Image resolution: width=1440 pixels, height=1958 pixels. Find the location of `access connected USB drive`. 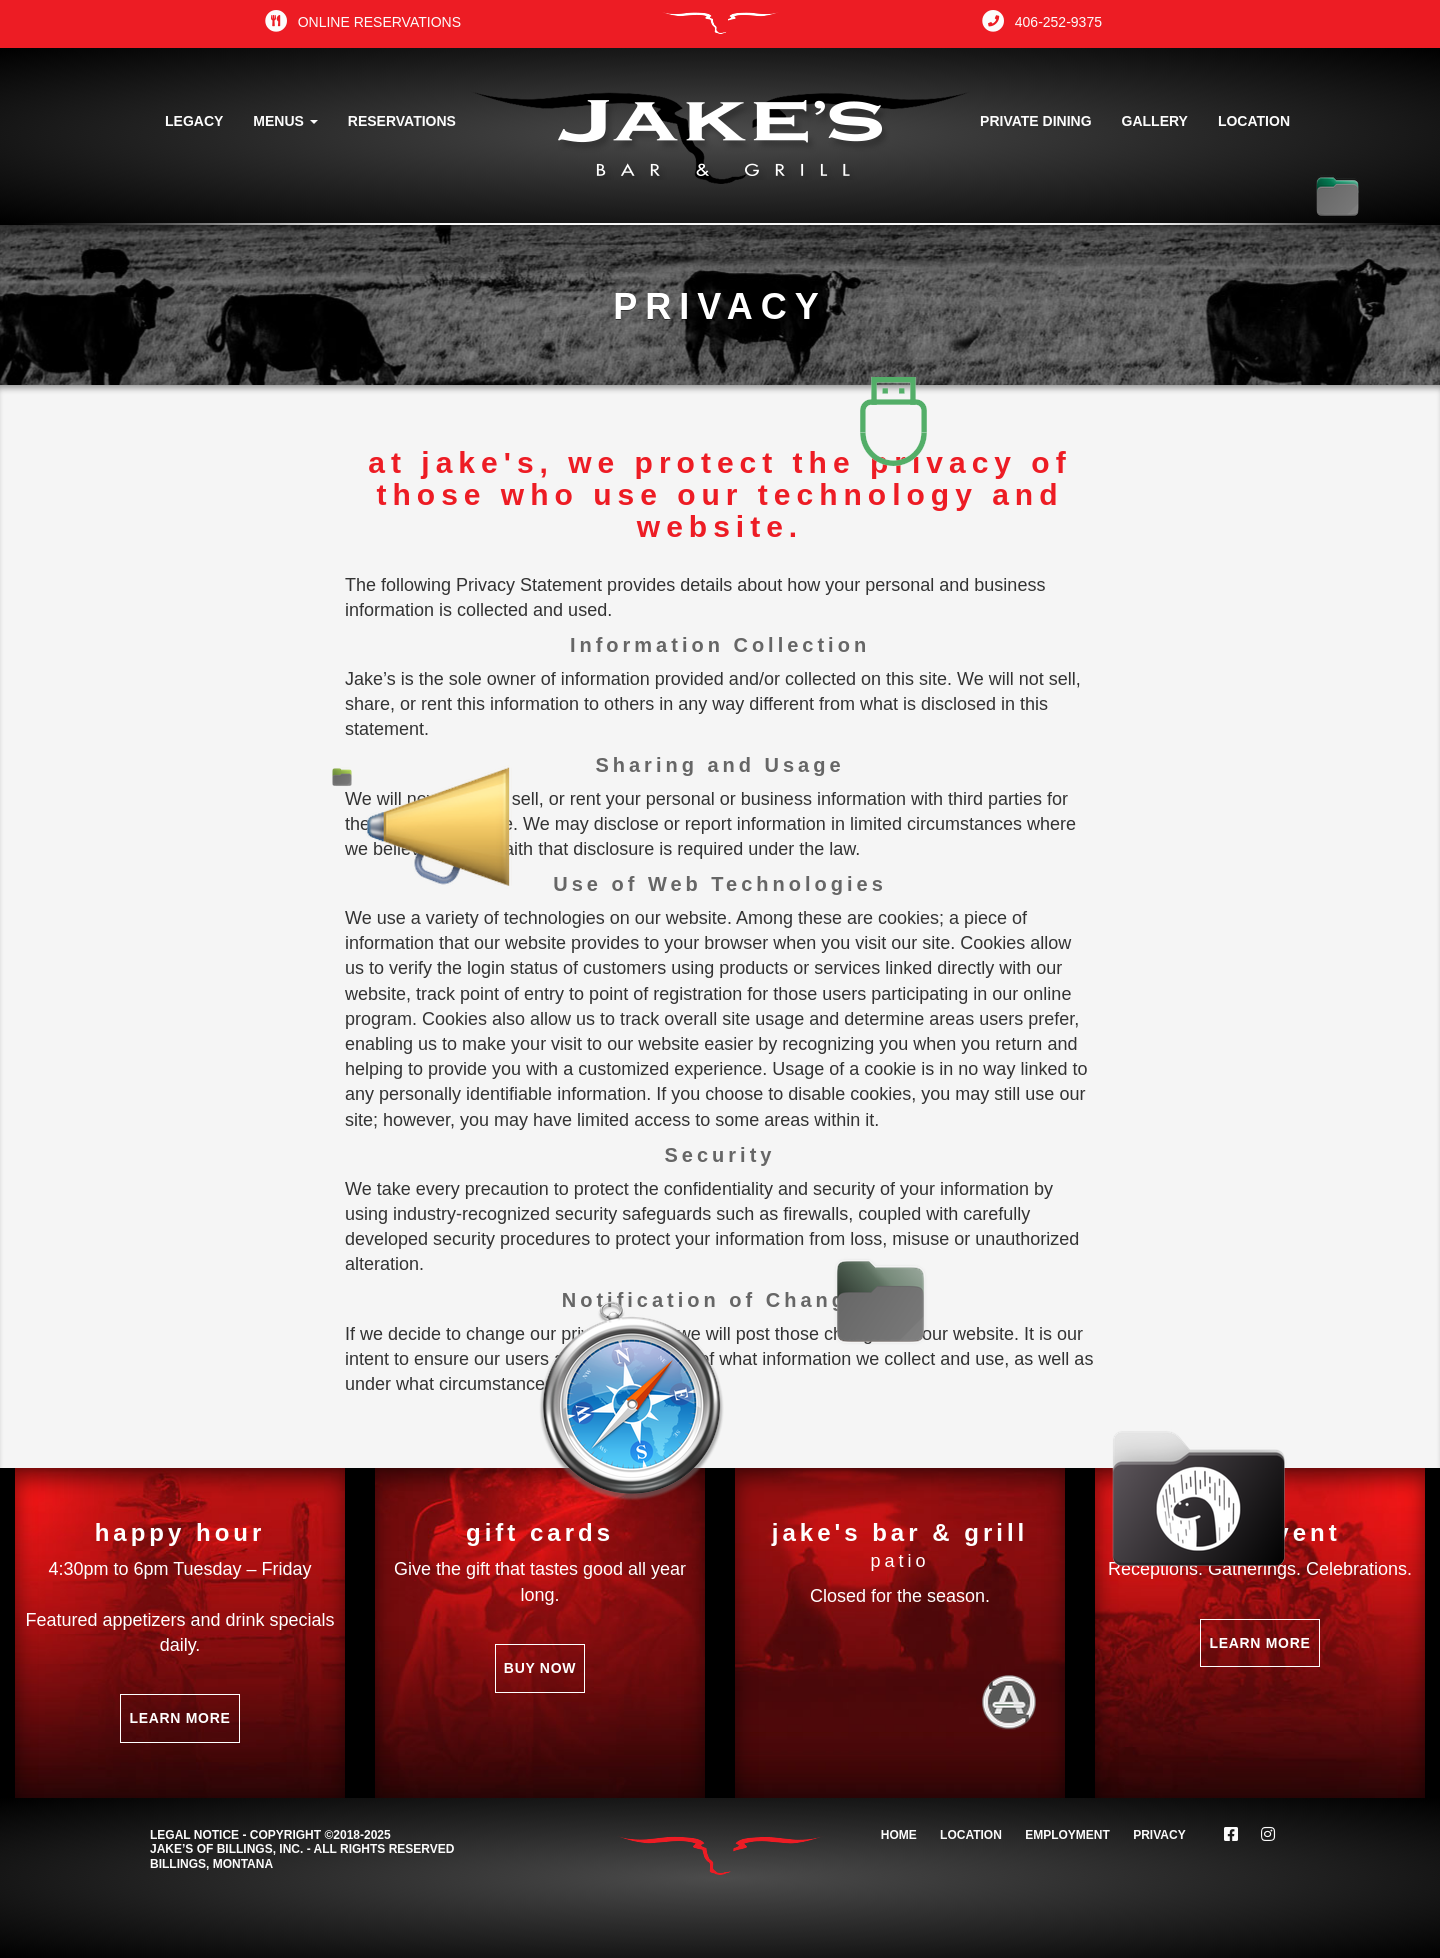

access connected USB drive is located at coordinates (893, 421).